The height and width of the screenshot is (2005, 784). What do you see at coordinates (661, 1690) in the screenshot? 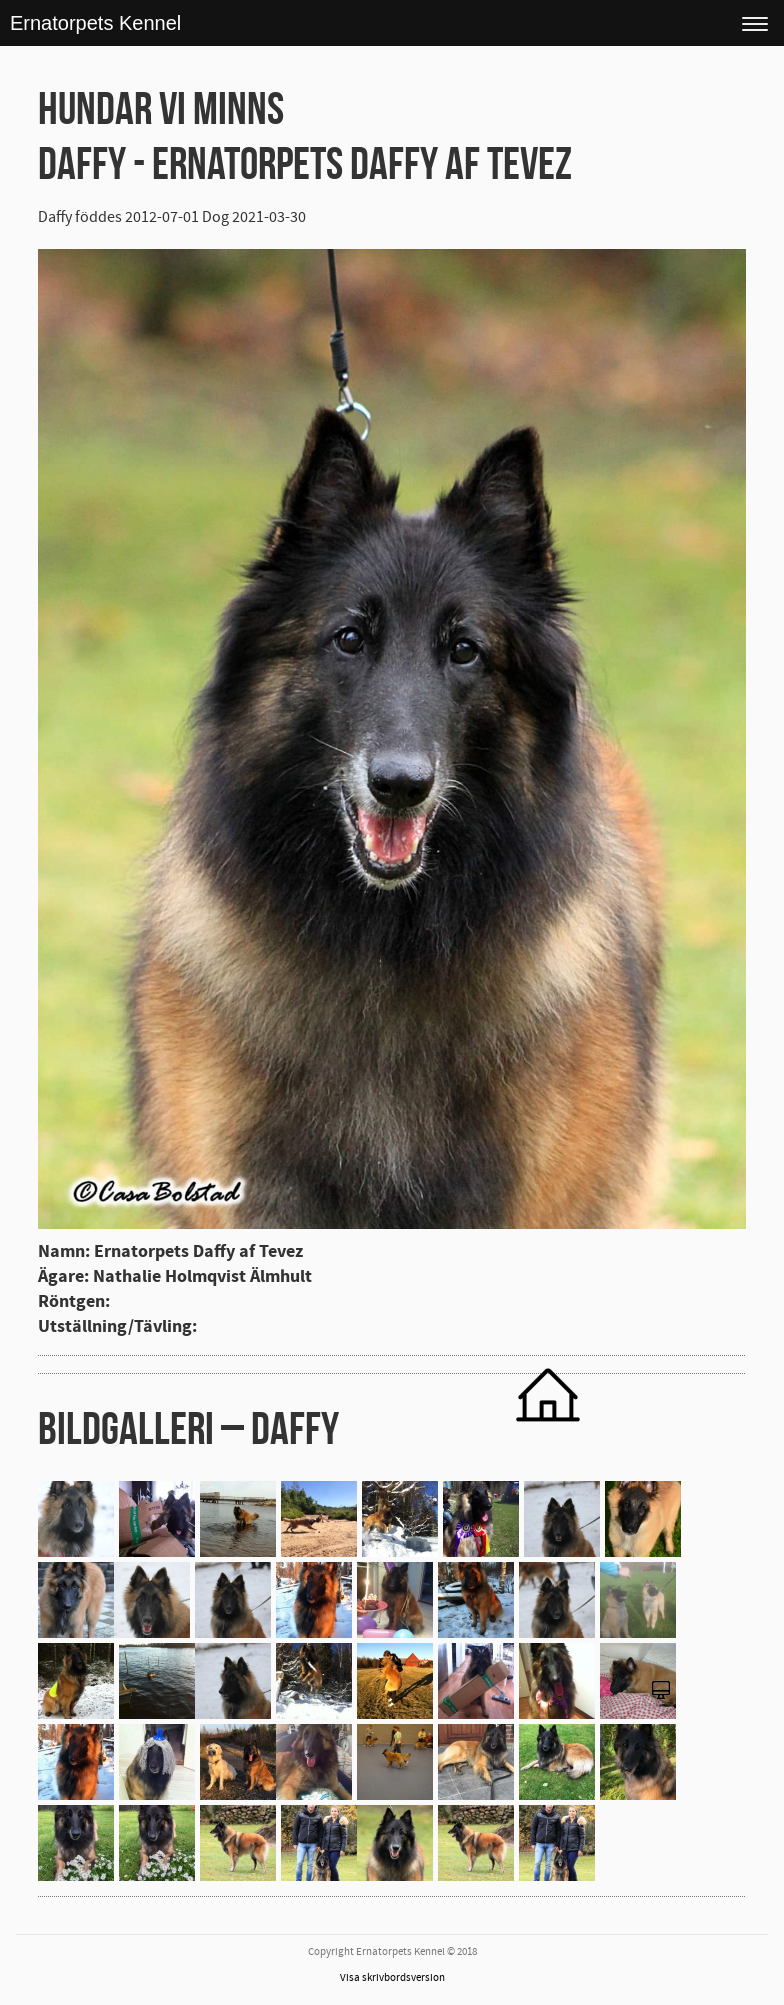
I see `view on desktop display` at bounding box center [661, 1690].